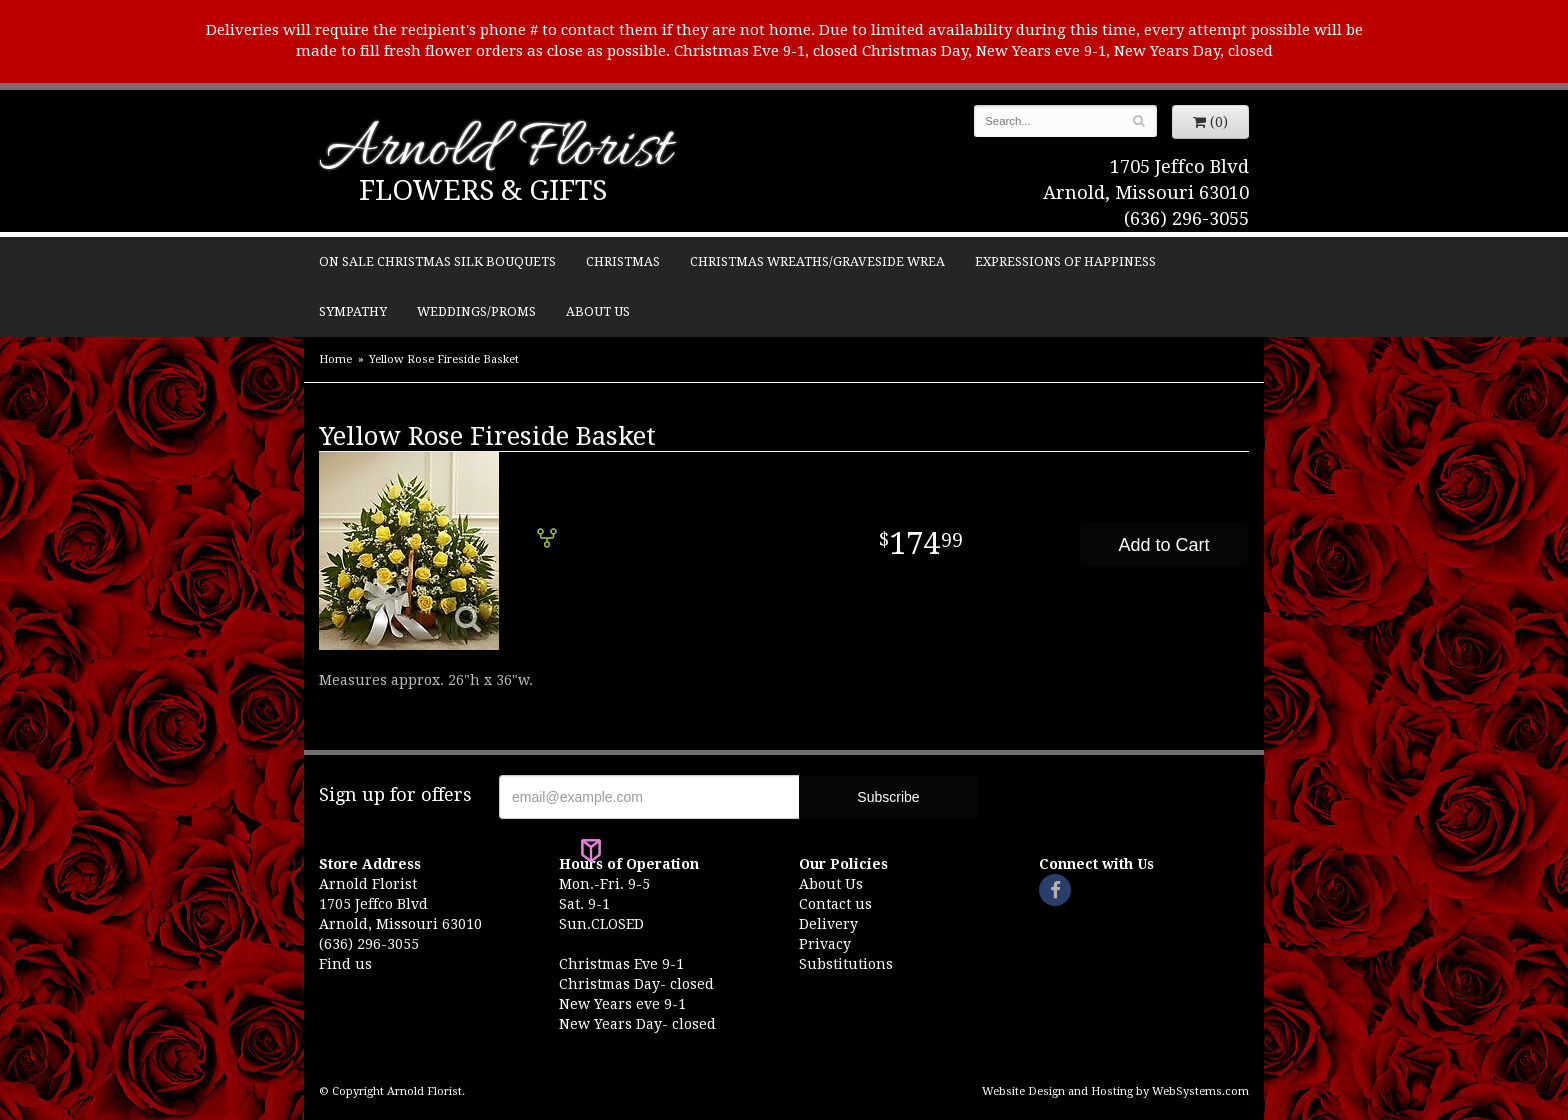  I want to click on fork a repository or branch, so click(547, 538).